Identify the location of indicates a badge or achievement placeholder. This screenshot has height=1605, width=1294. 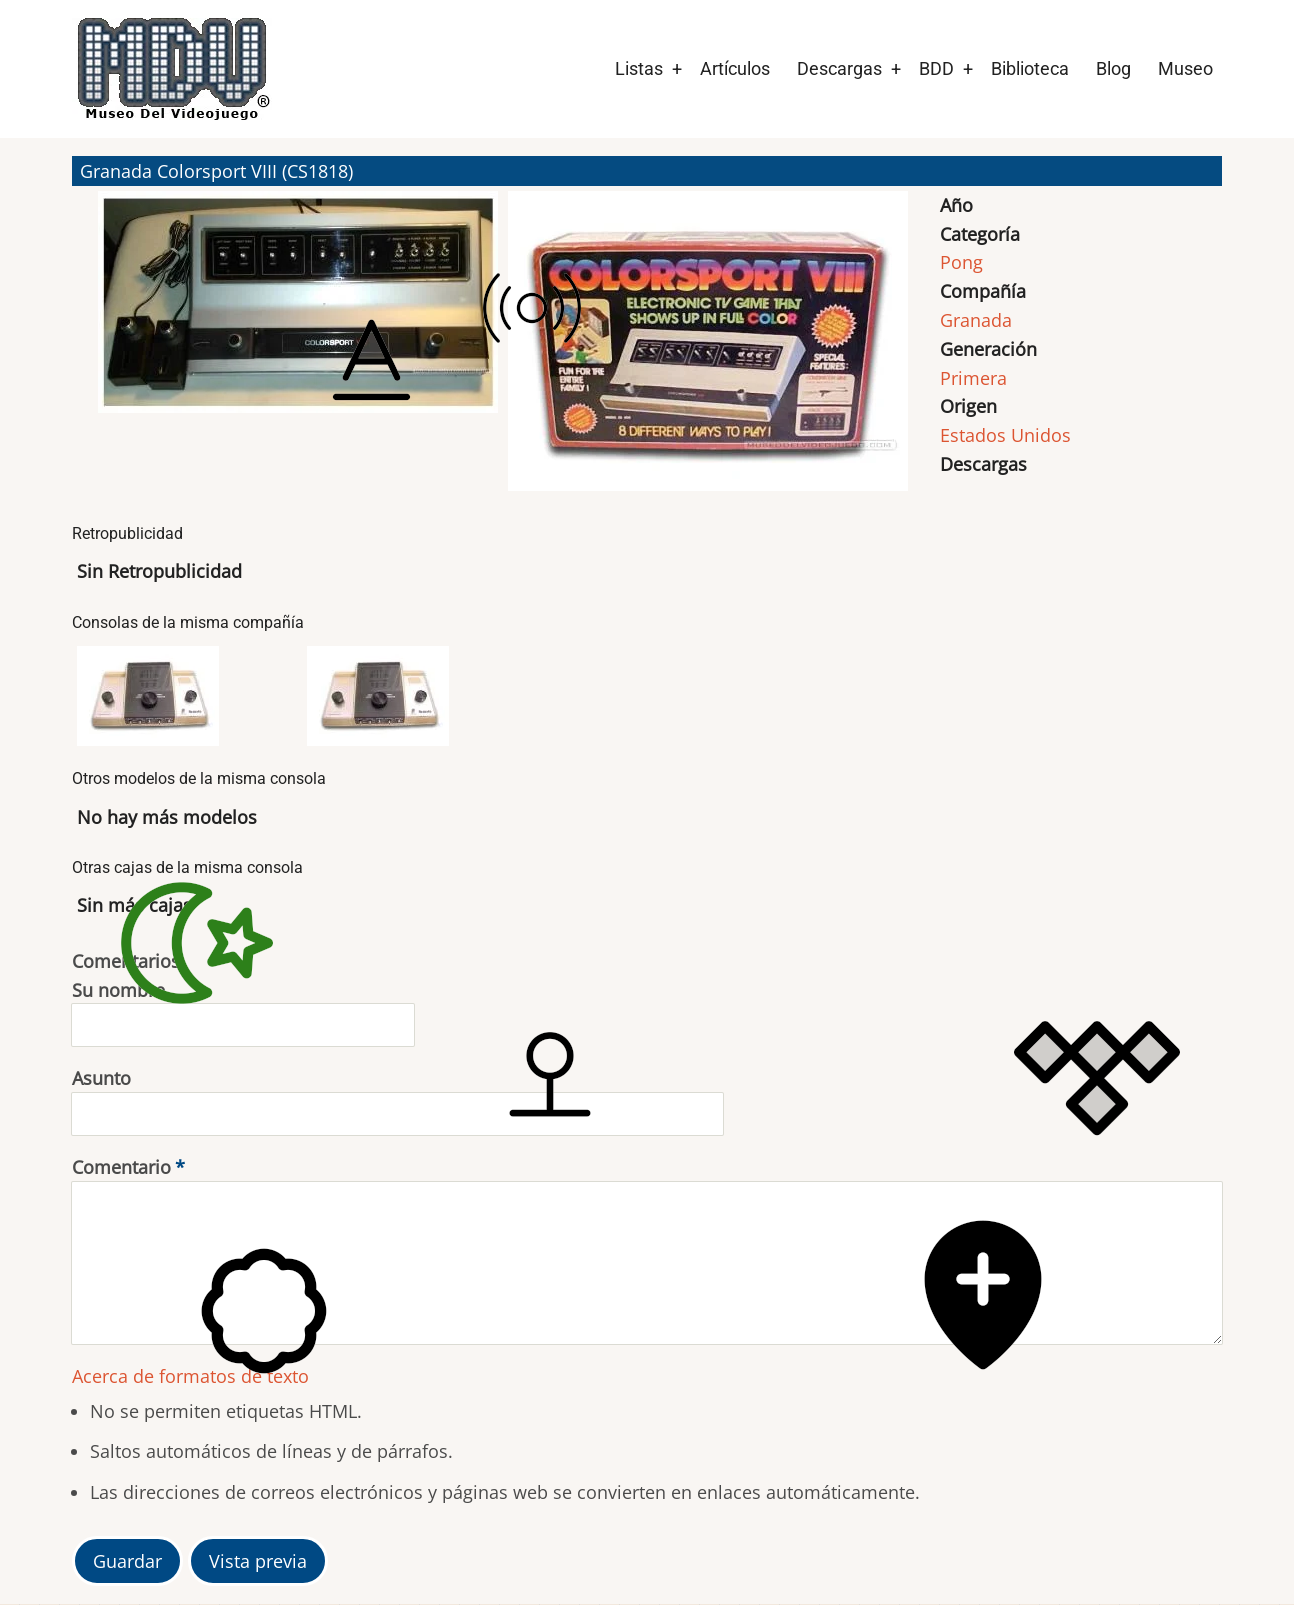
(264, 1311).